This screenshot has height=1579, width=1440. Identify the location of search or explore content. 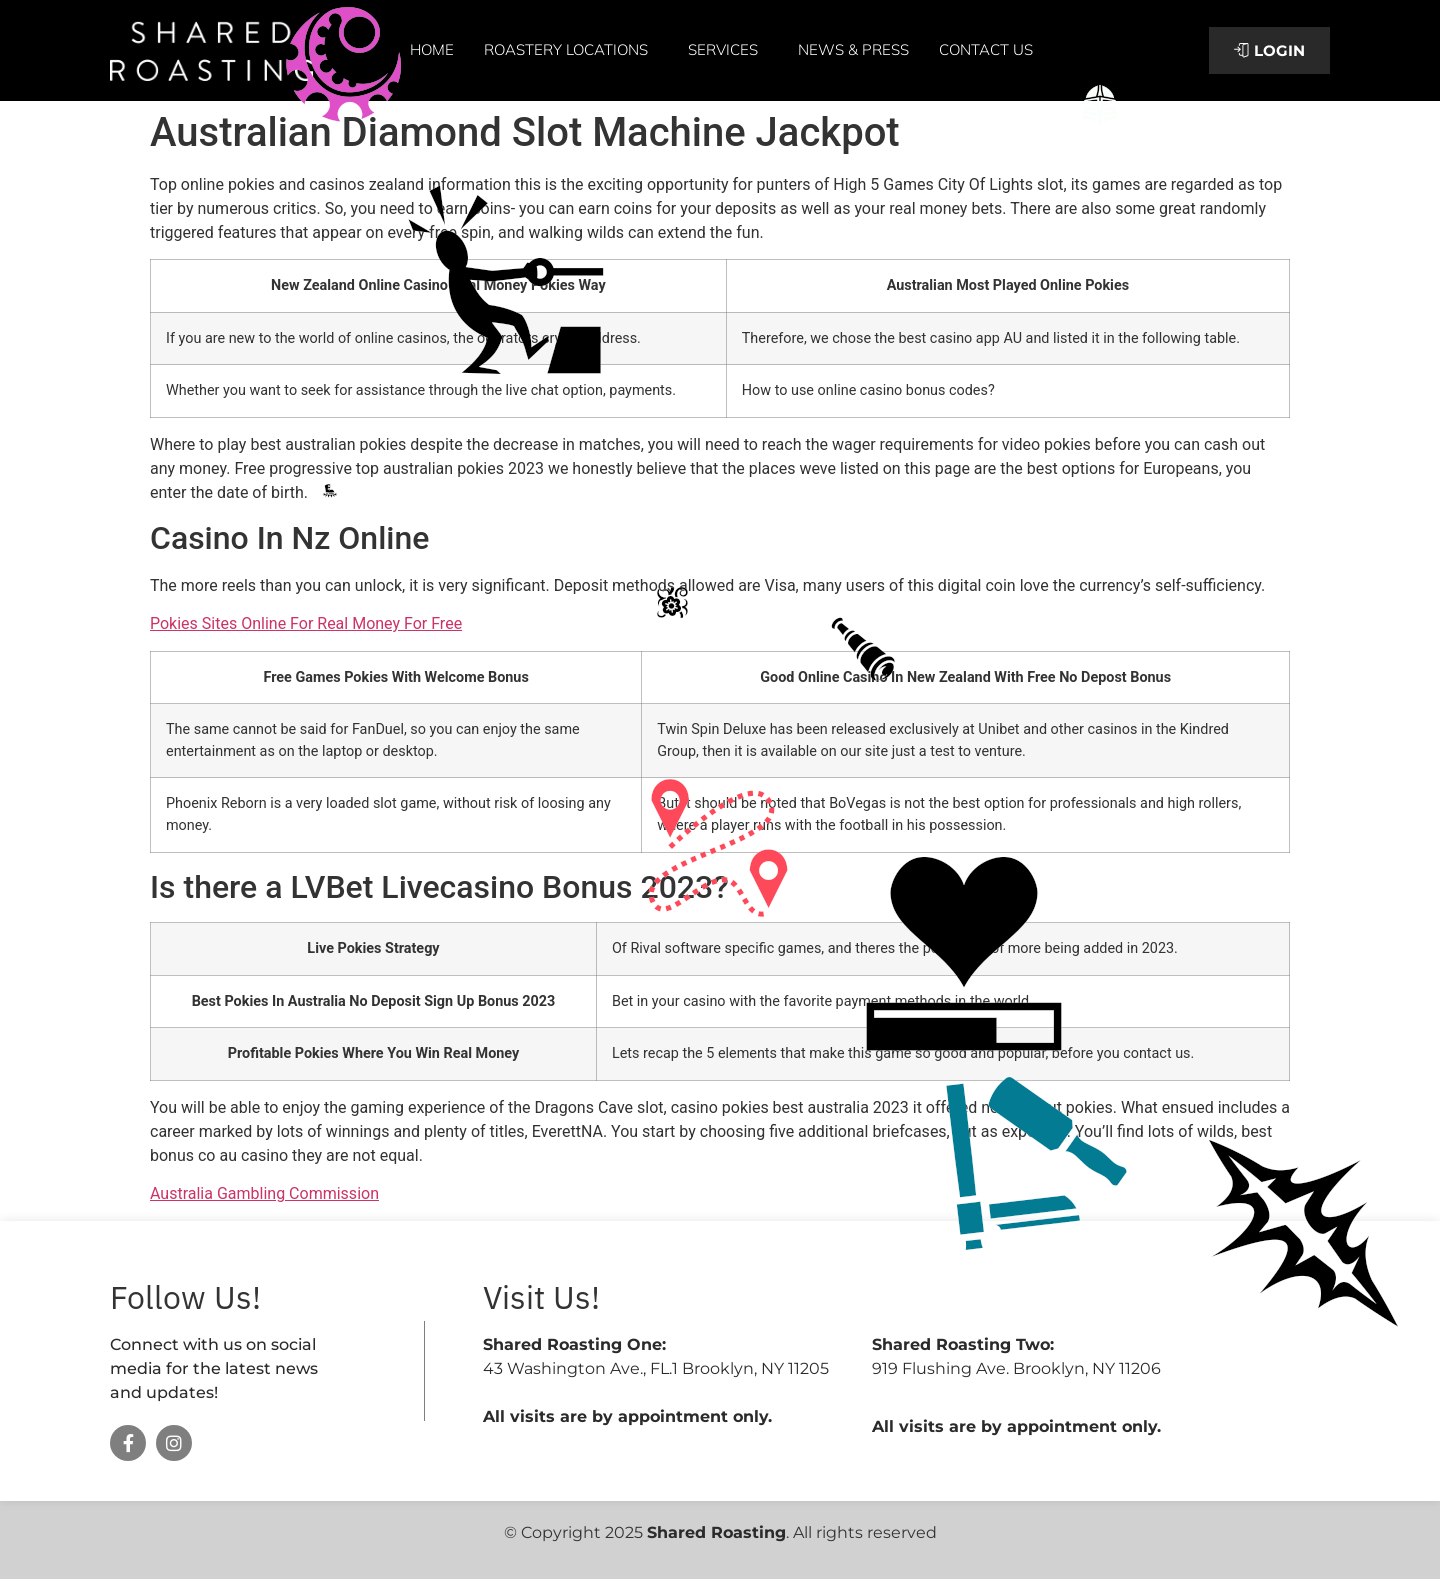
(863, 649).